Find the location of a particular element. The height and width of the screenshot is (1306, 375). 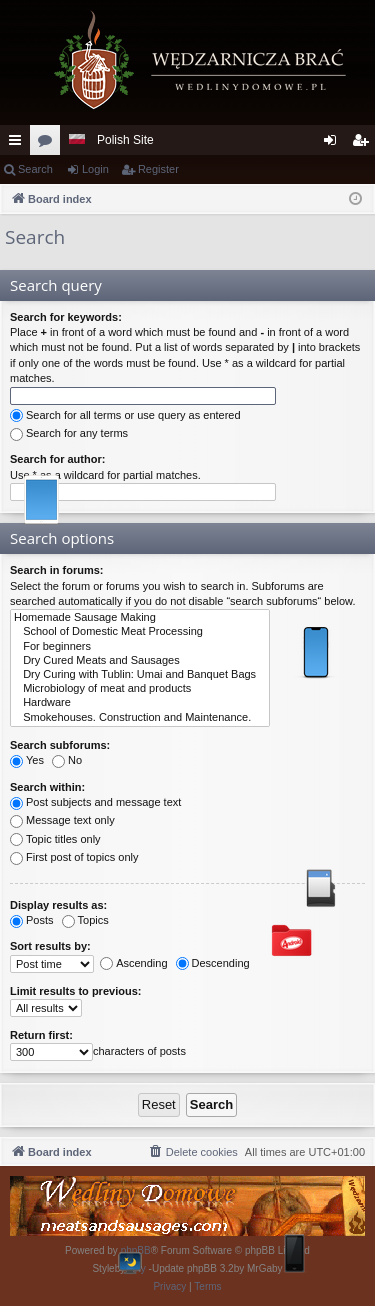

connected ipad pro device is located at coordinates (41, 499).